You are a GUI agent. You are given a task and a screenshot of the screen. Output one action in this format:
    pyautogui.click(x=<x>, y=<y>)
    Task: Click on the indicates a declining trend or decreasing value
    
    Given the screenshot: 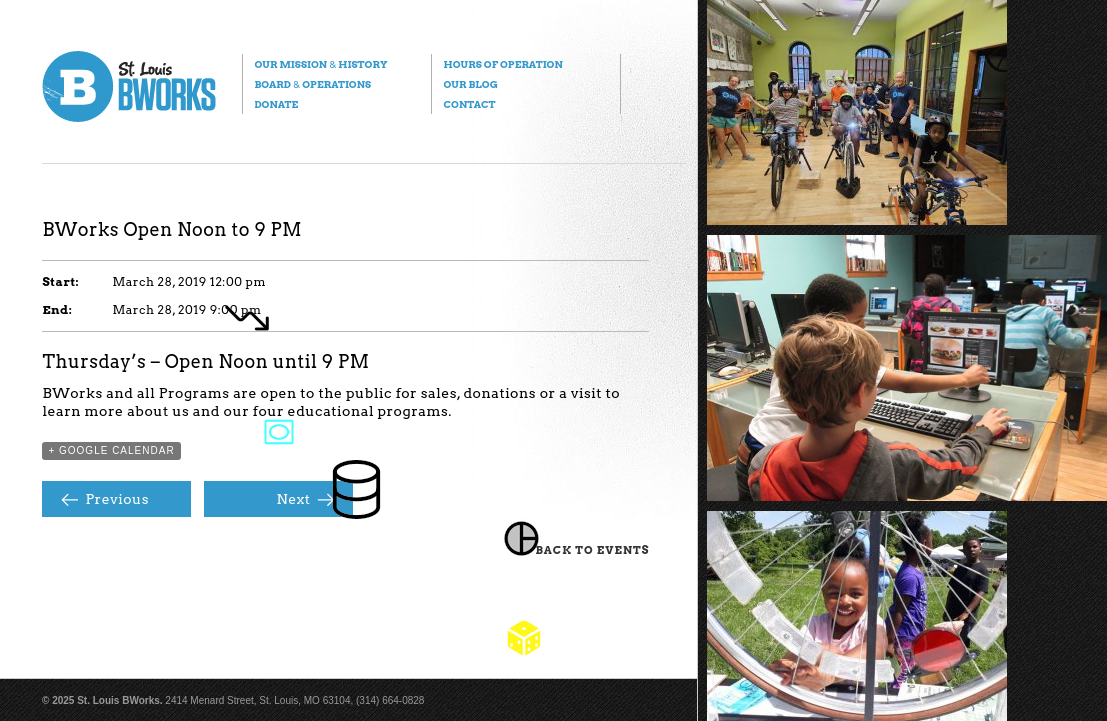 What is the action you would take?
    pyautogui.click(x=247, y=318)
    